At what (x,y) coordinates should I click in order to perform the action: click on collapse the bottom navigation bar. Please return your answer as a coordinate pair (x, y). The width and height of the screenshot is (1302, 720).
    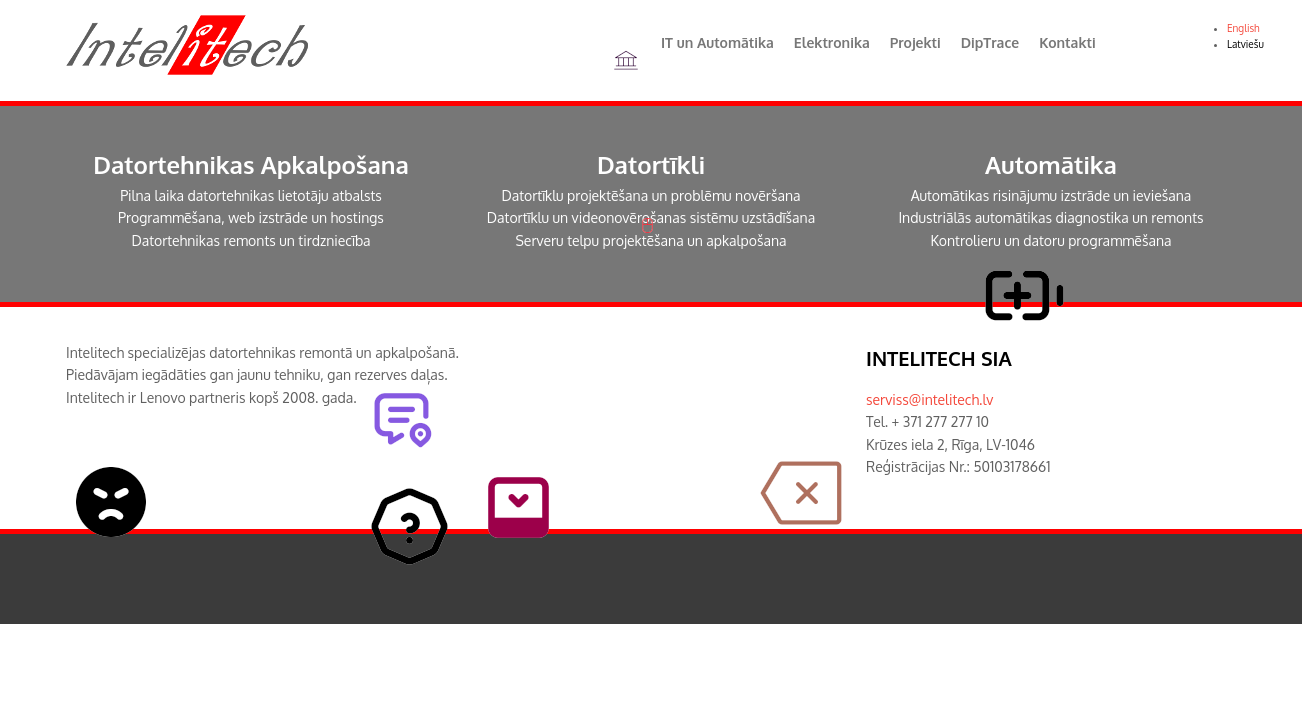
    Looking at the image, I should click on (518, 507).